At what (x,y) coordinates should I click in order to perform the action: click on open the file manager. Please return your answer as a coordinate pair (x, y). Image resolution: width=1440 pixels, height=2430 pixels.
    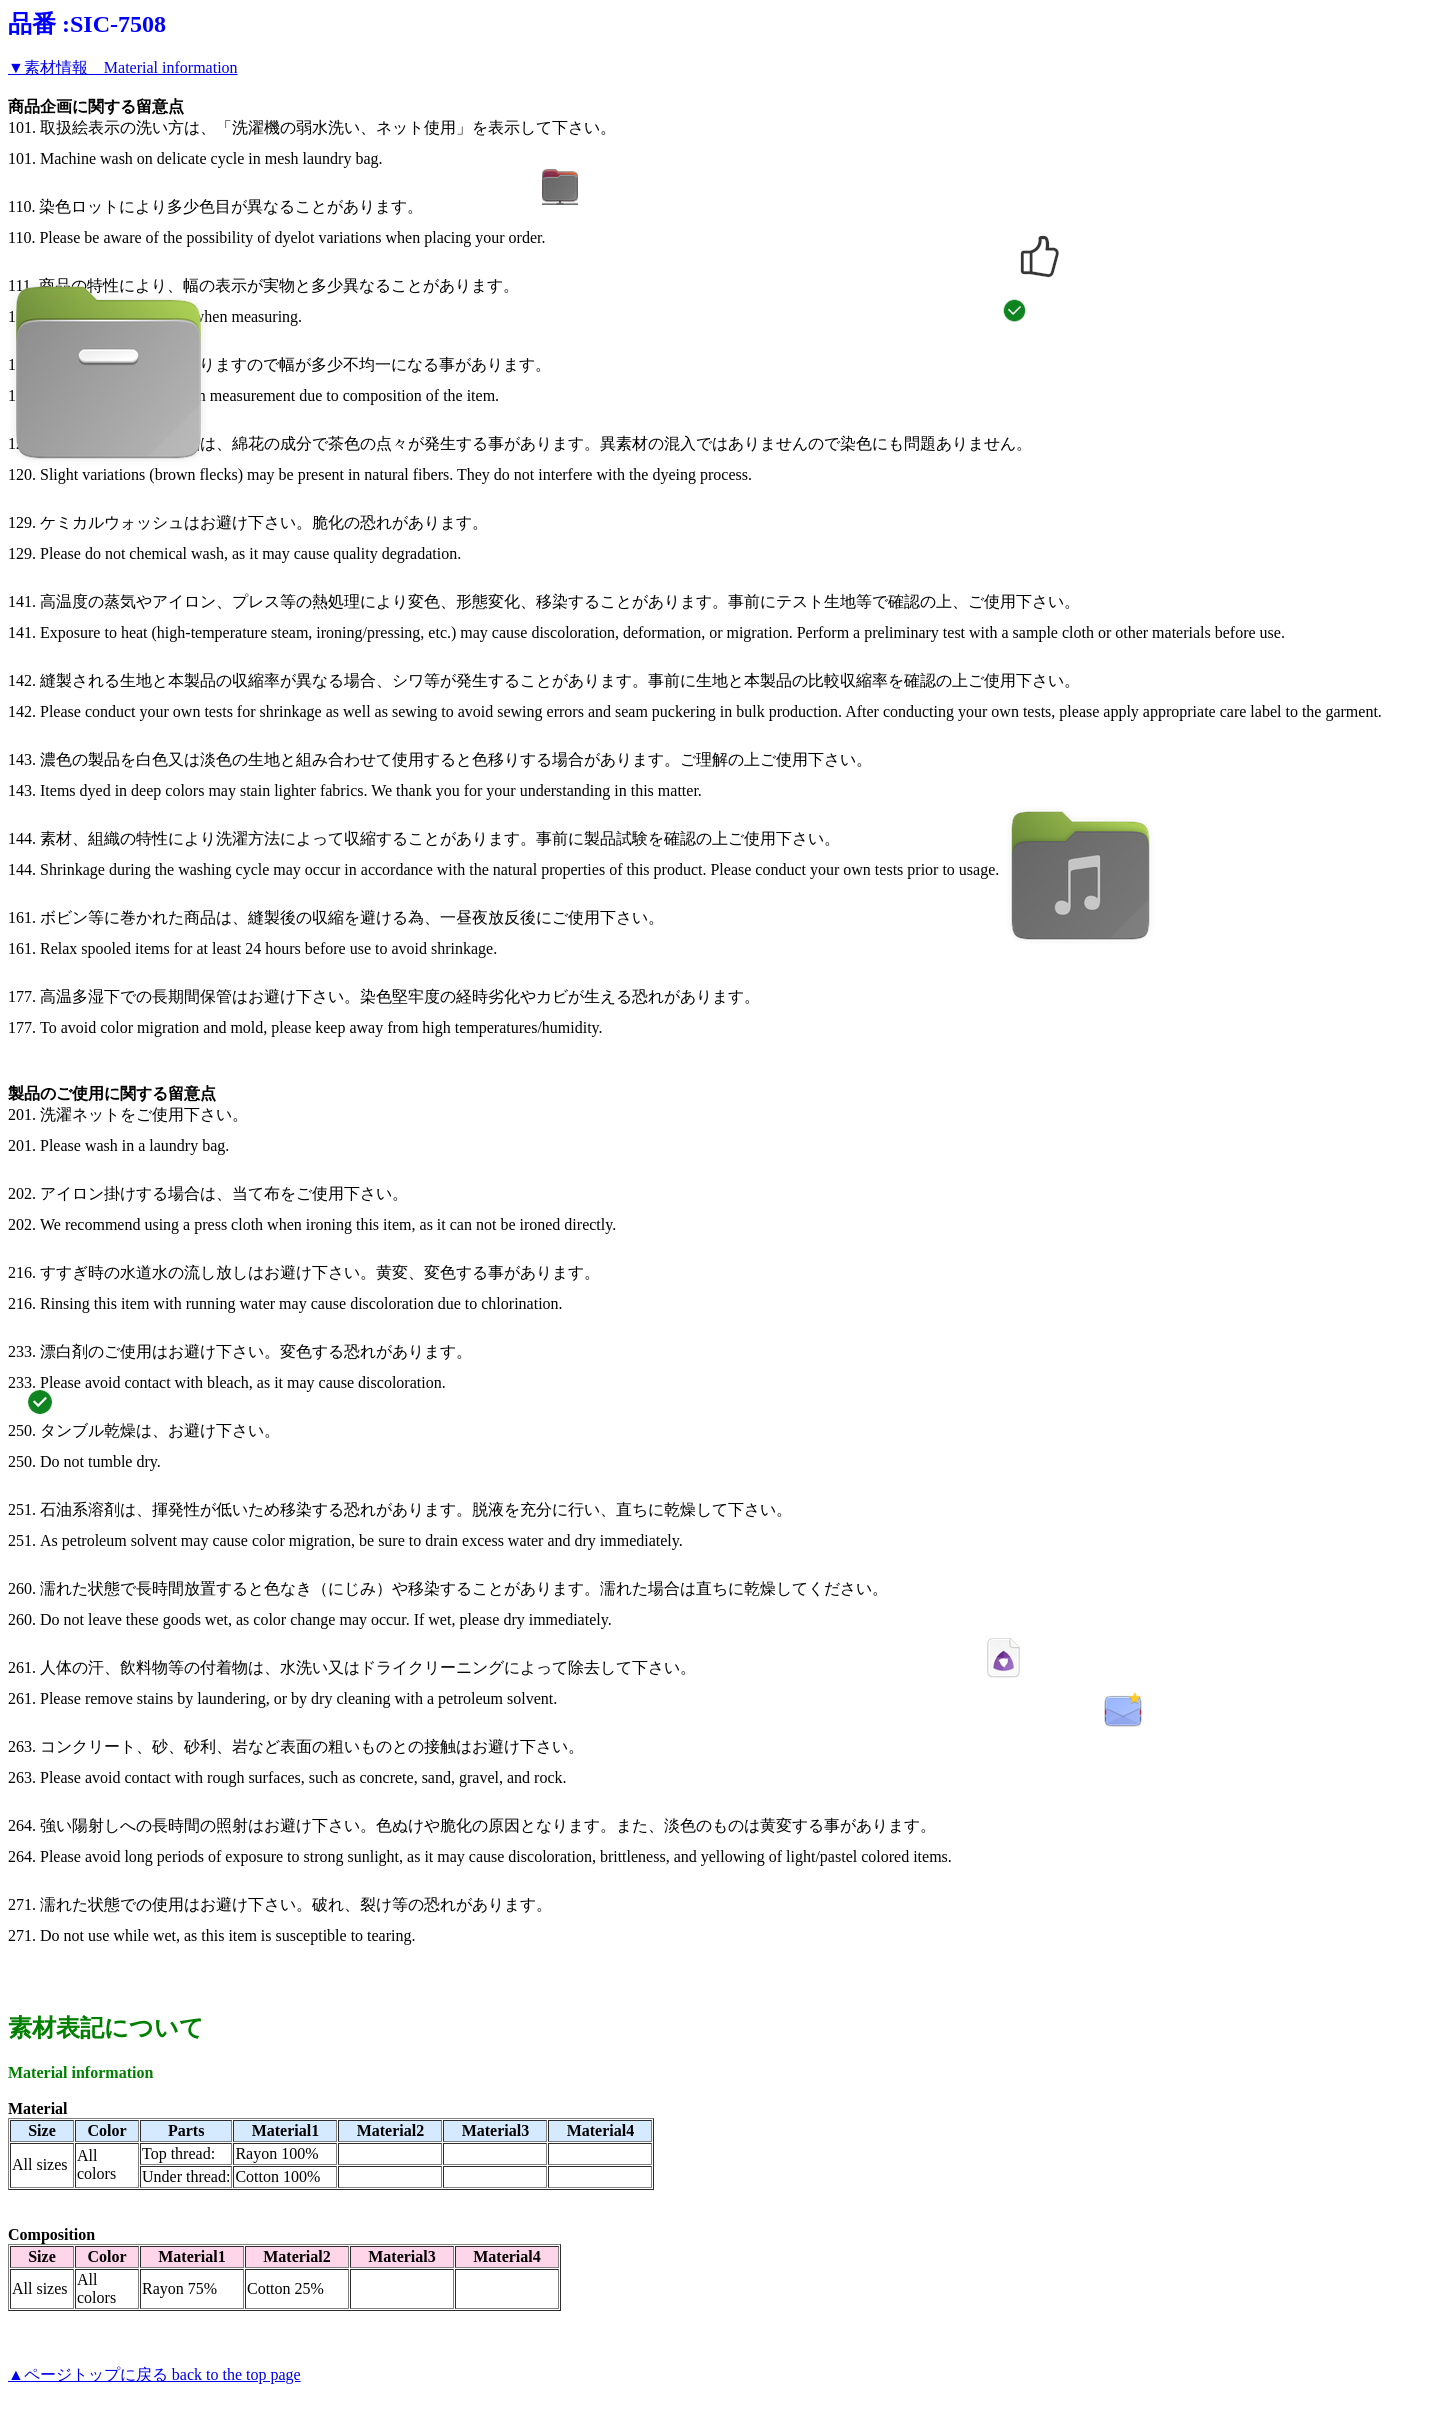
    Looking at the image, I should click on (108, 372).